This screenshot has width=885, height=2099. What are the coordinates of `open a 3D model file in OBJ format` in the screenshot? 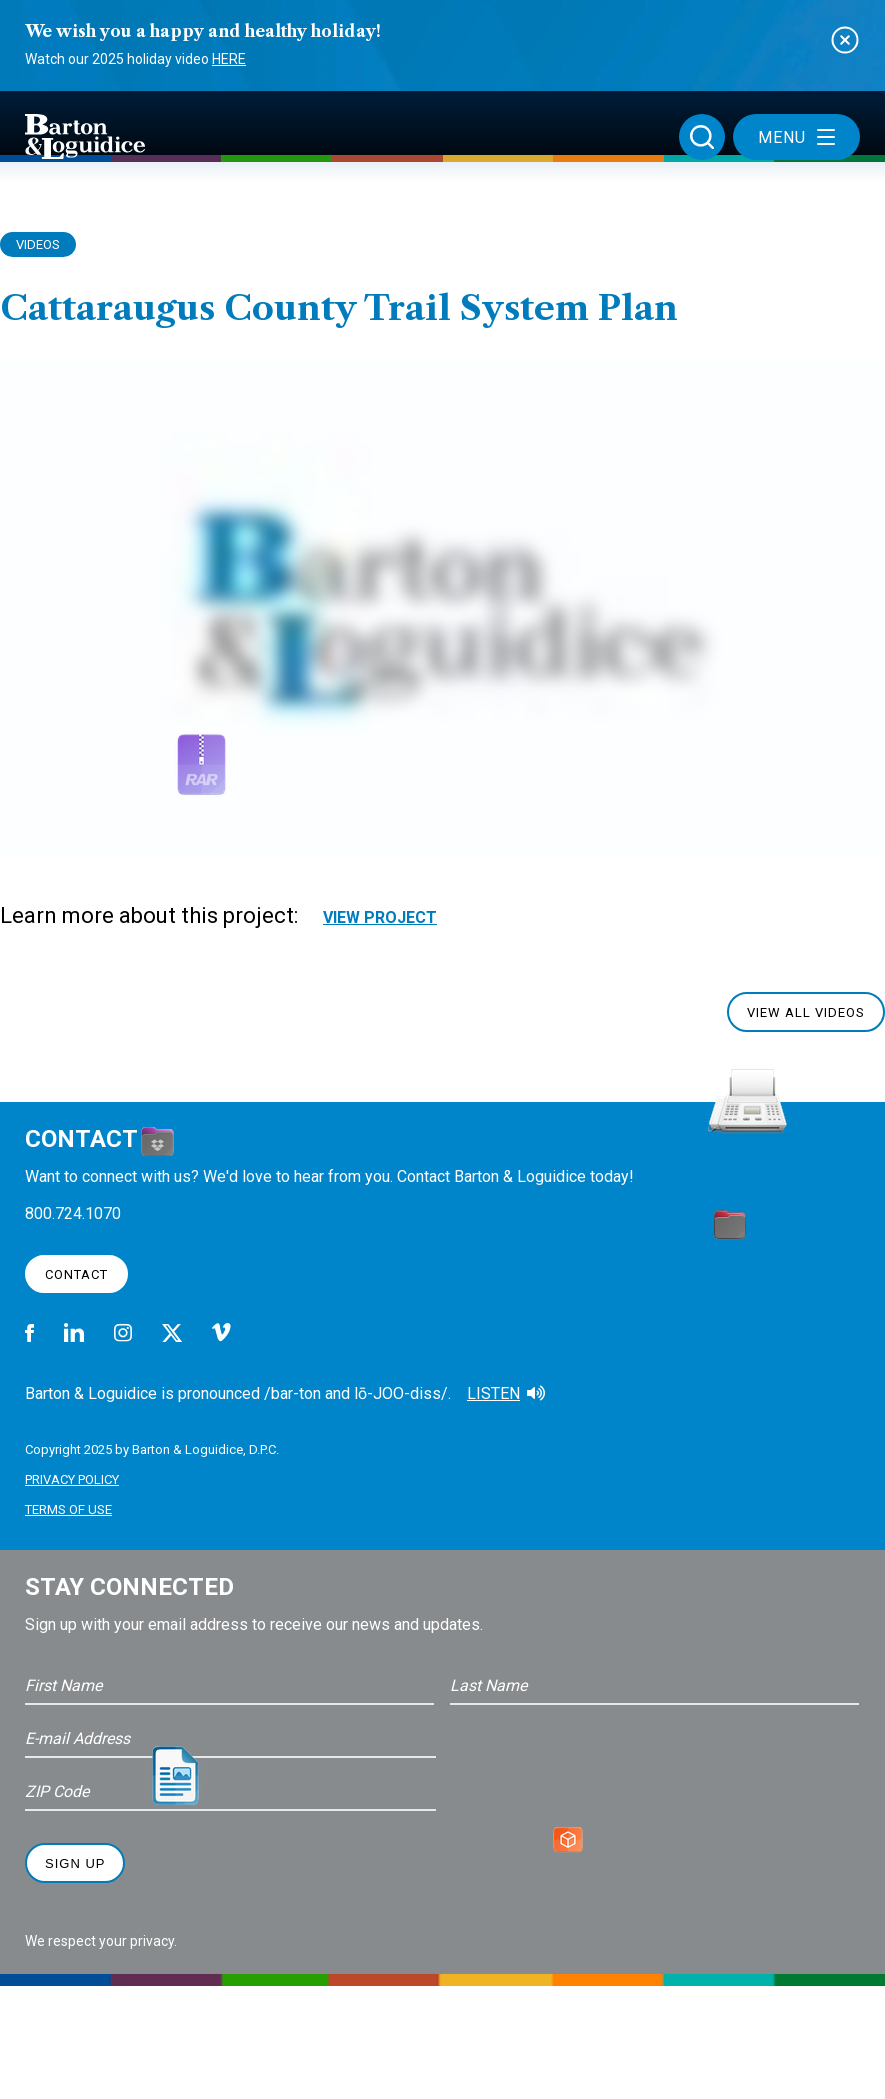 It's located at (568, 1839).